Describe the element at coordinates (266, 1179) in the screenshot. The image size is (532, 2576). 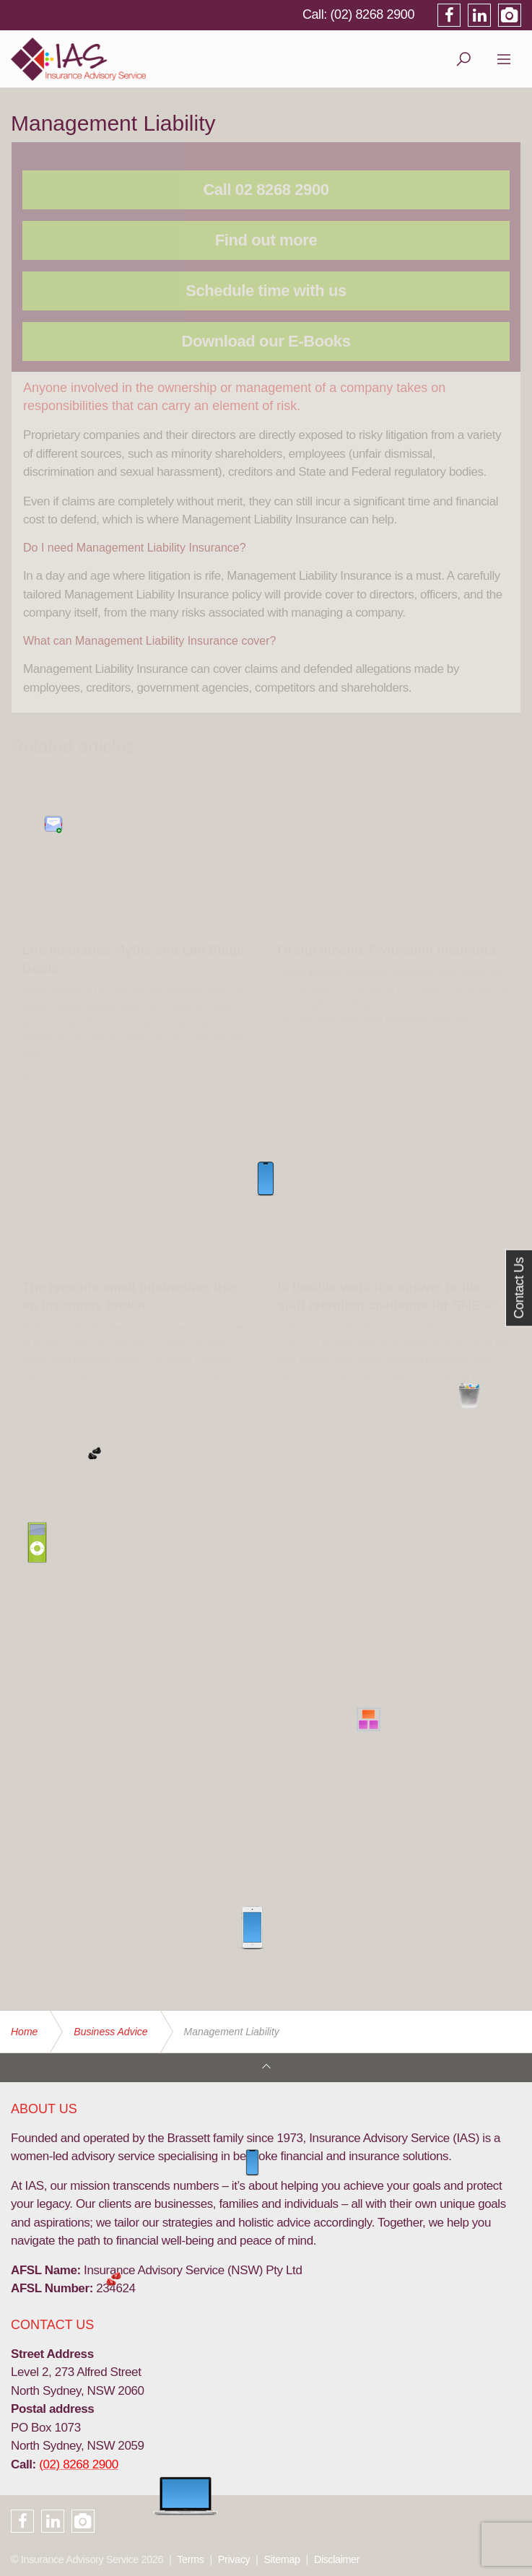
I see `indicates a connected iPhone device` at that location.